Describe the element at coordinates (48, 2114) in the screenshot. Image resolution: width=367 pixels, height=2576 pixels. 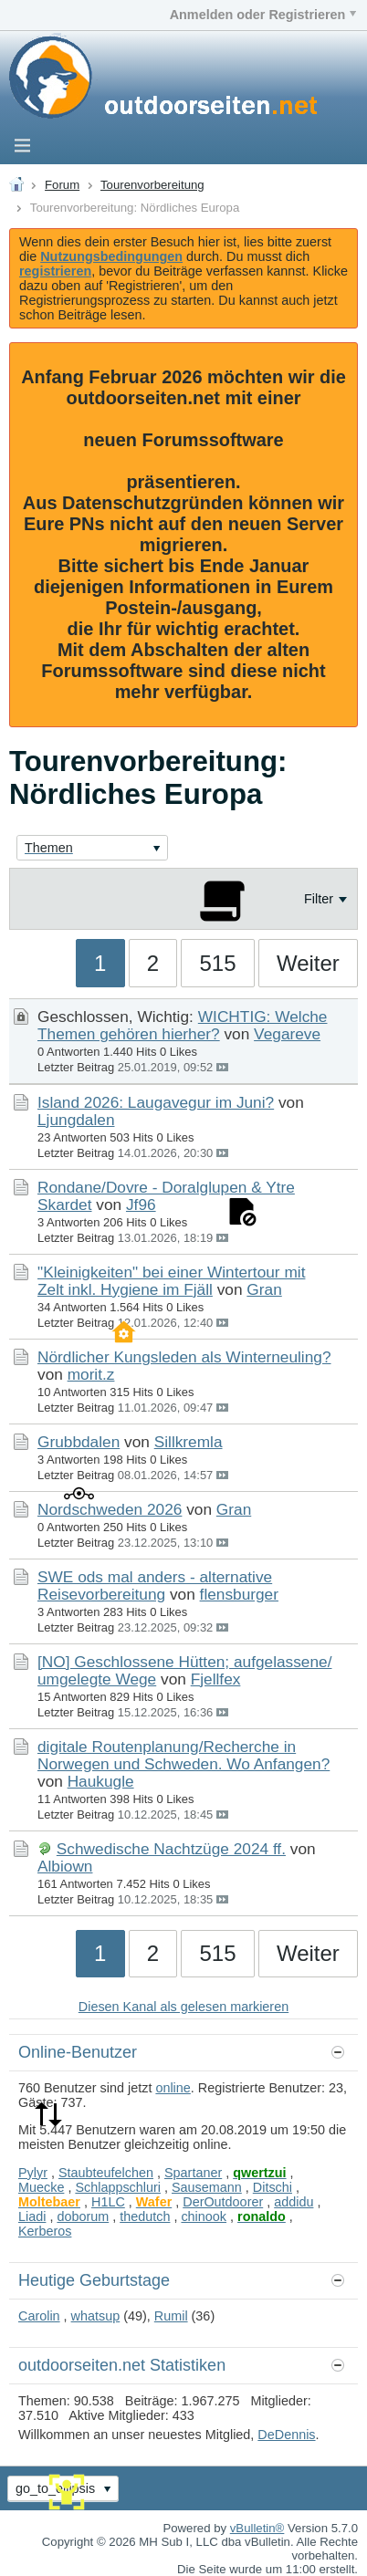
I see `sort items in ascending or descending order` at that location.